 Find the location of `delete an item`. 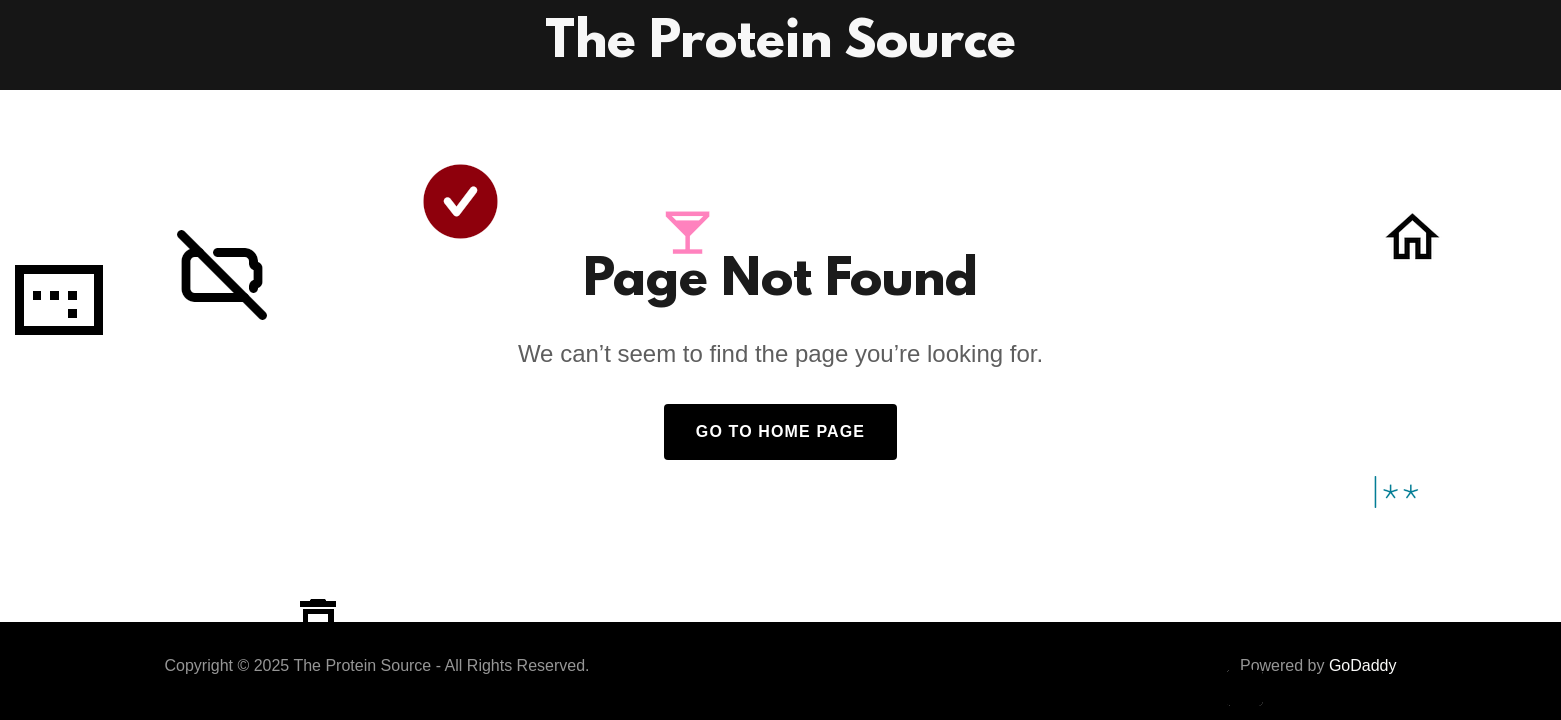

delete an item is located at coordinates (318, 622).